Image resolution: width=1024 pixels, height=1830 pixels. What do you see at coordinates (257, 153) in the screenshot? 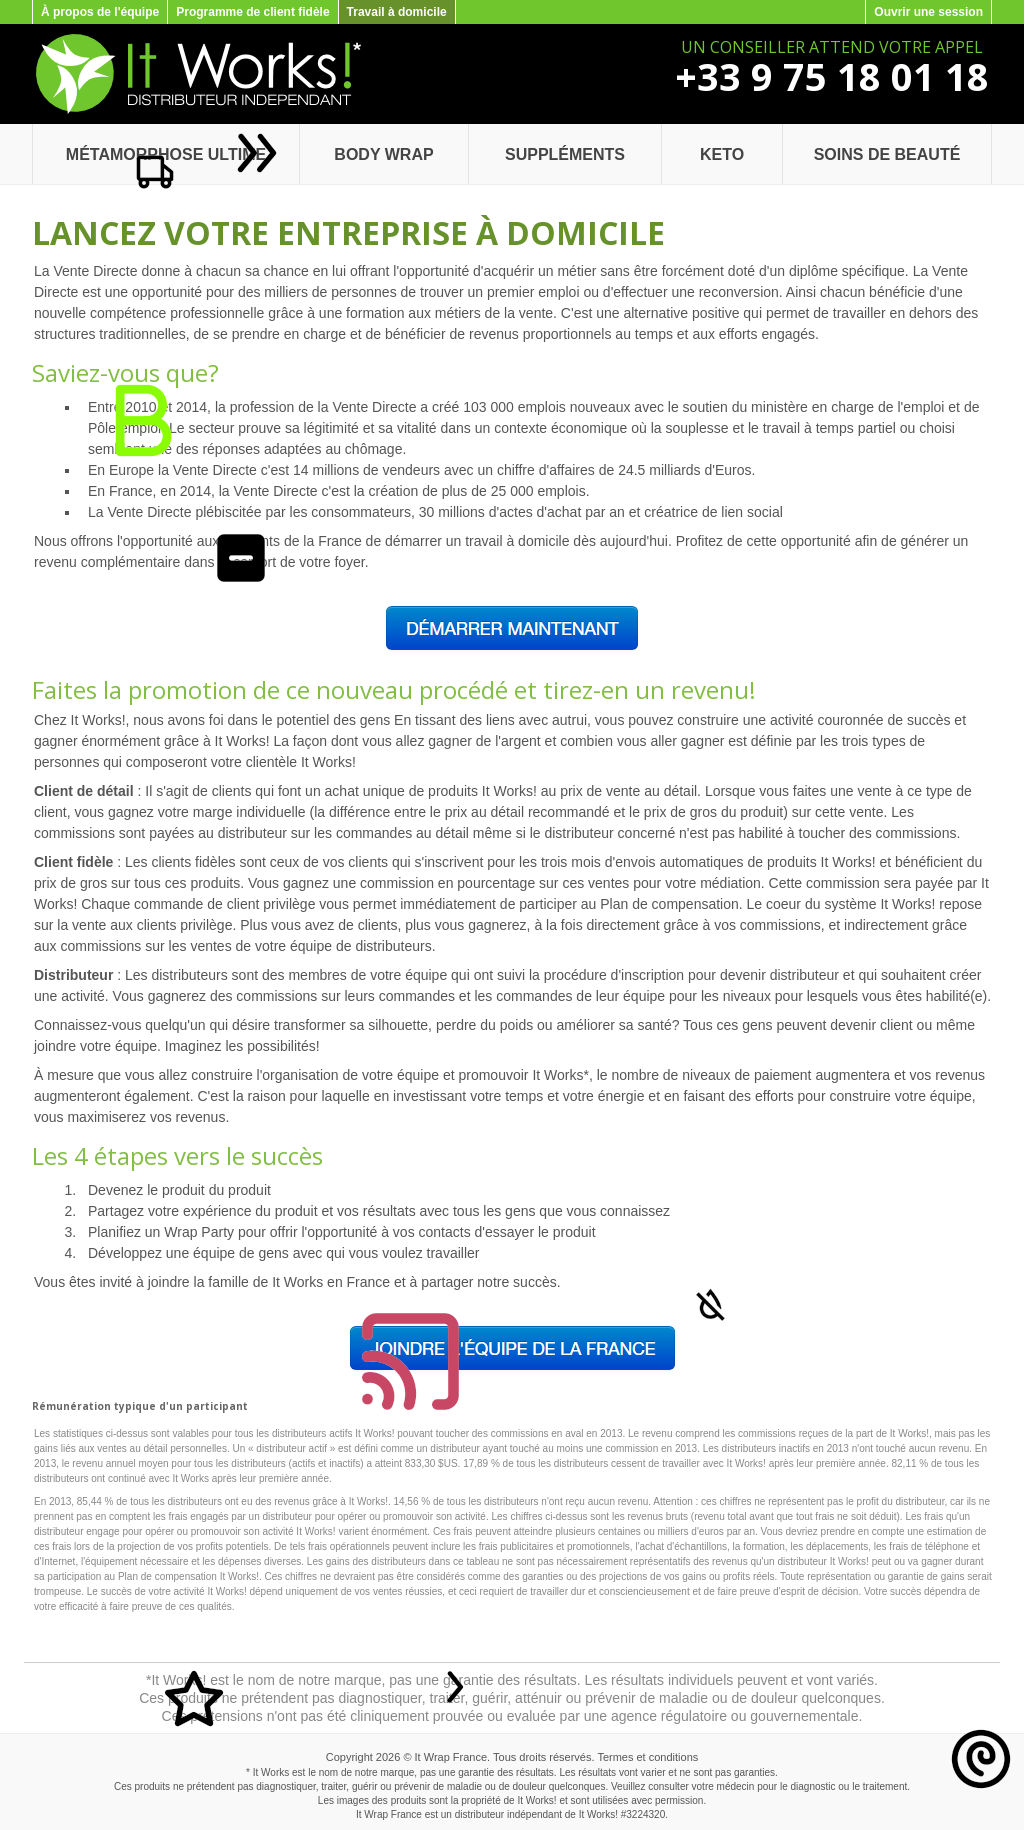
I see `skip forward or advance quickly` at bounding box center [257, 153].